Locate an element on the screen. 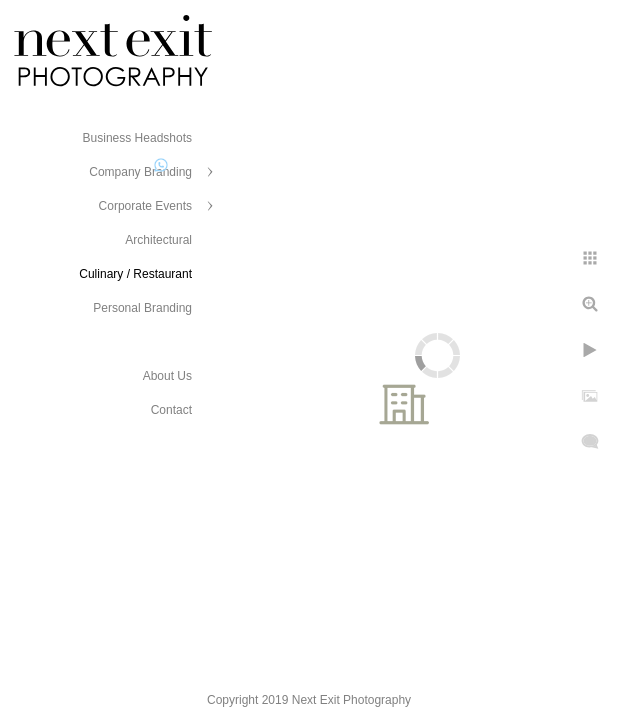  open WhatsApp messaging app is located at coordinates (161, 165).